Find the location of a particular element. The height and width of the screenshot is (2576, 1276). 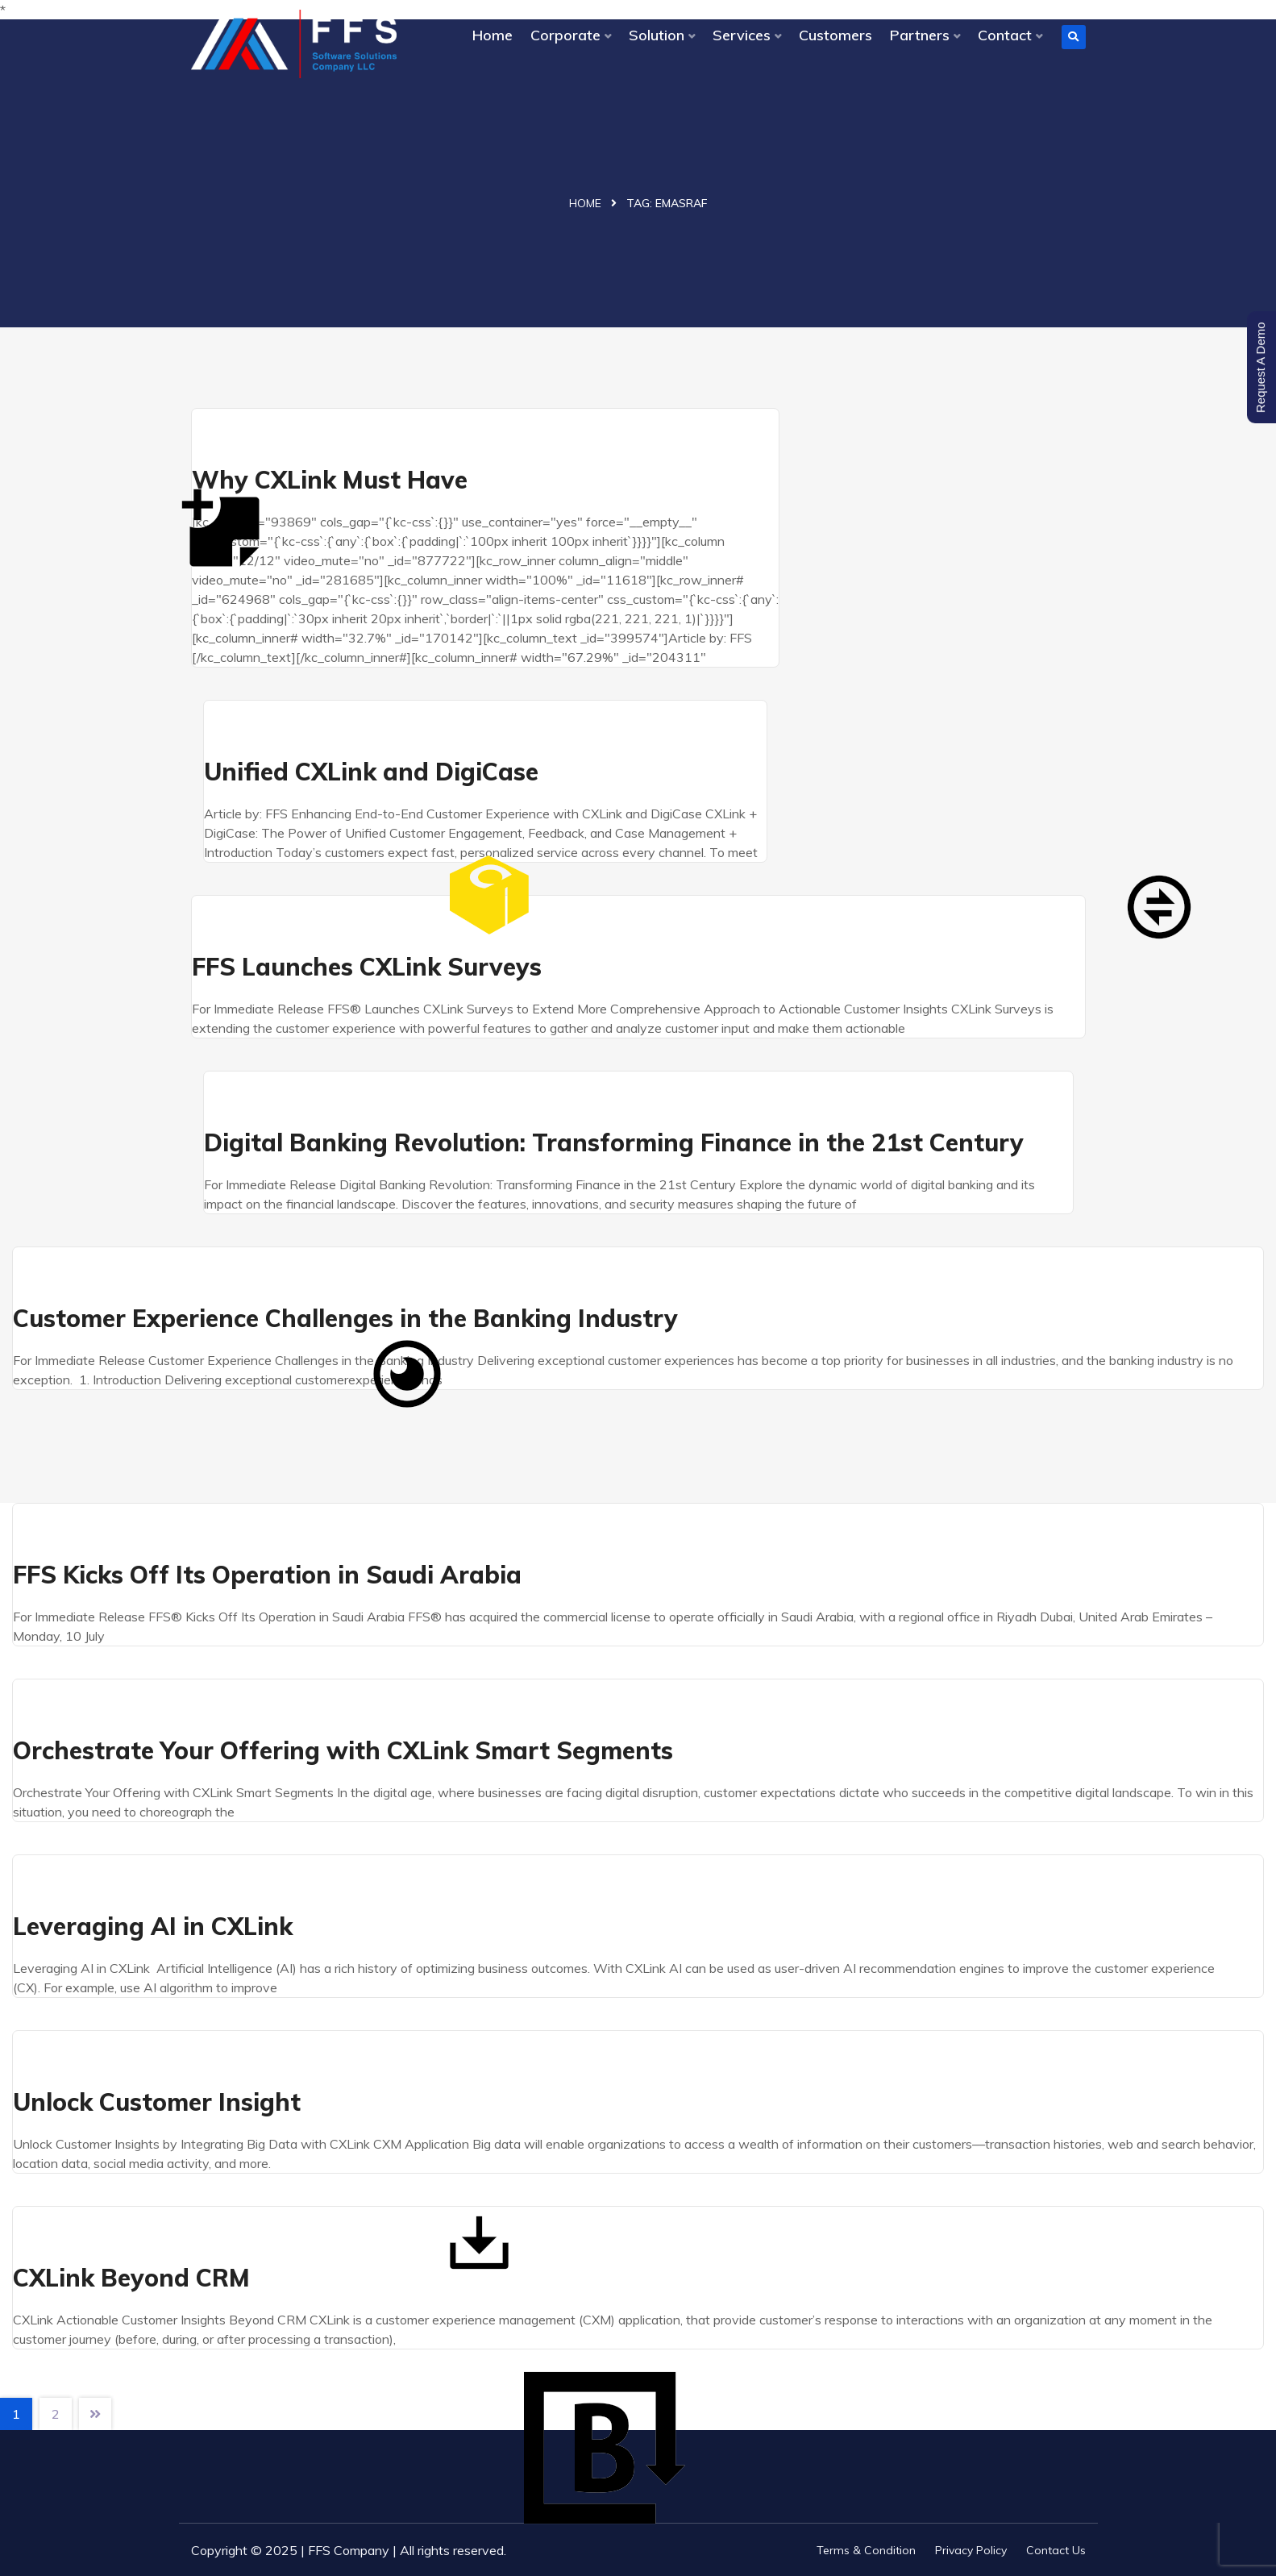

view or preview content is located at coordinates (407, 1374).